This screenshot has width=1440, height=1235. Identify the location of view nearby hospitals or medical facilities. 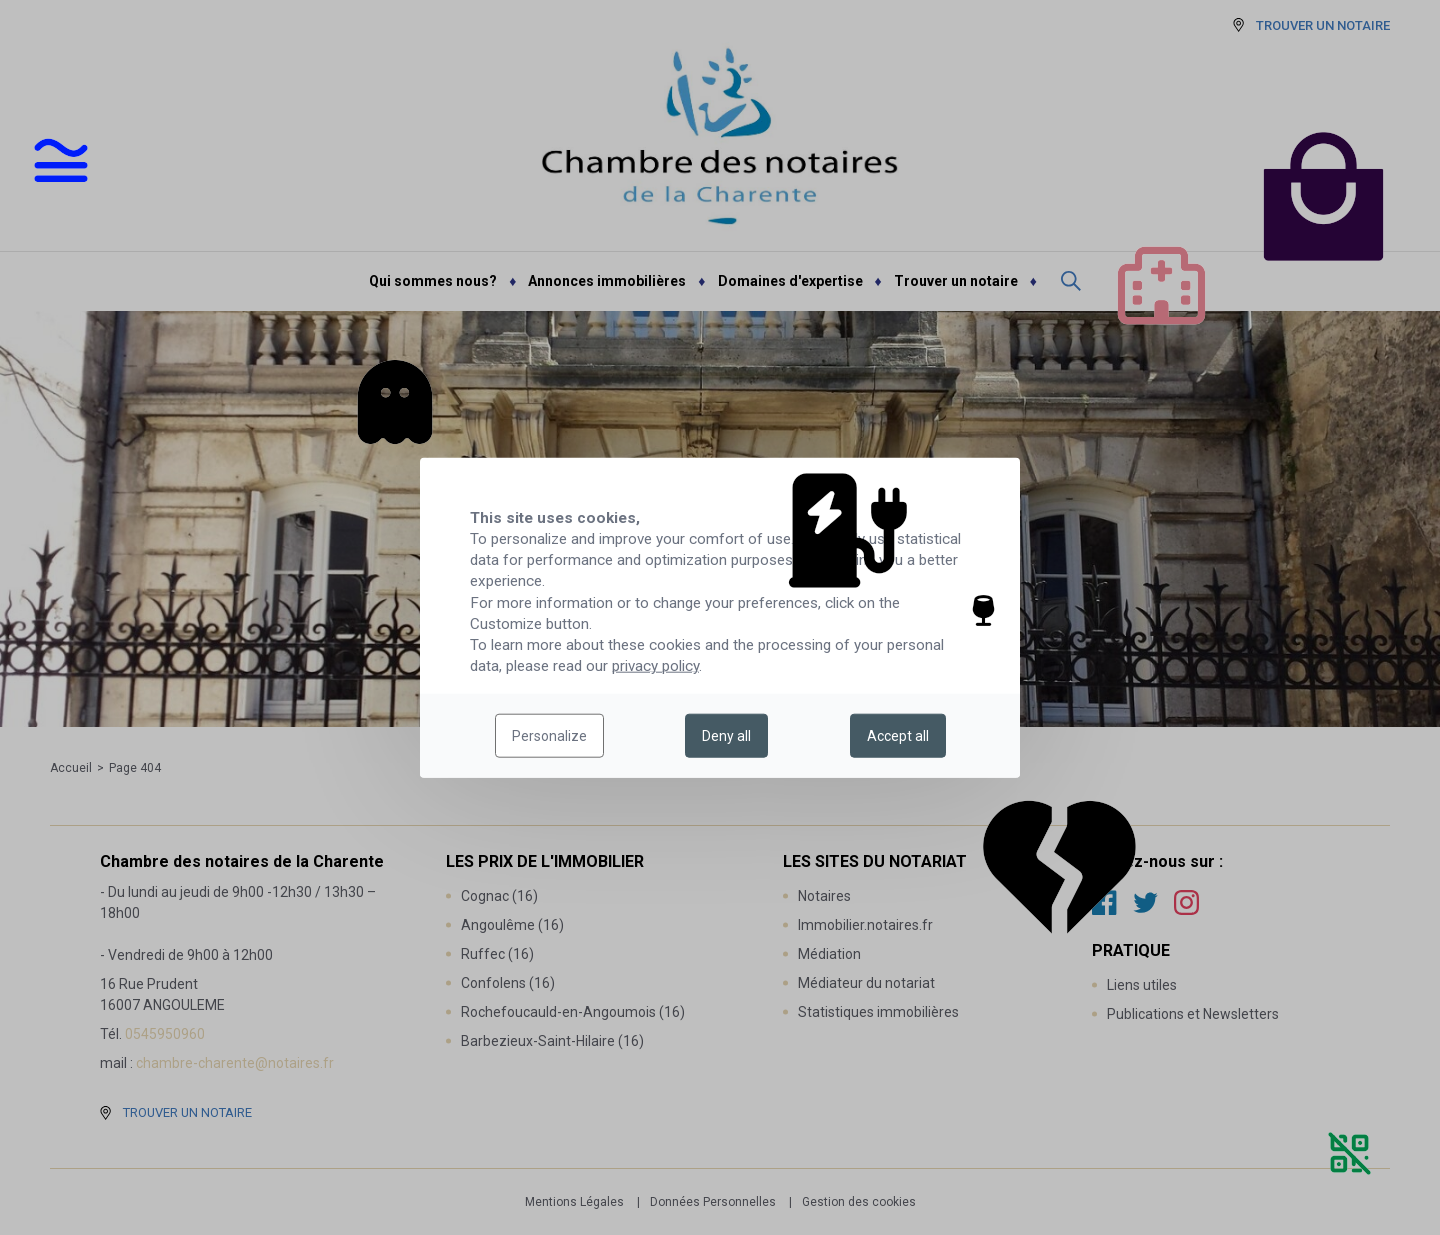
(1161, 285).